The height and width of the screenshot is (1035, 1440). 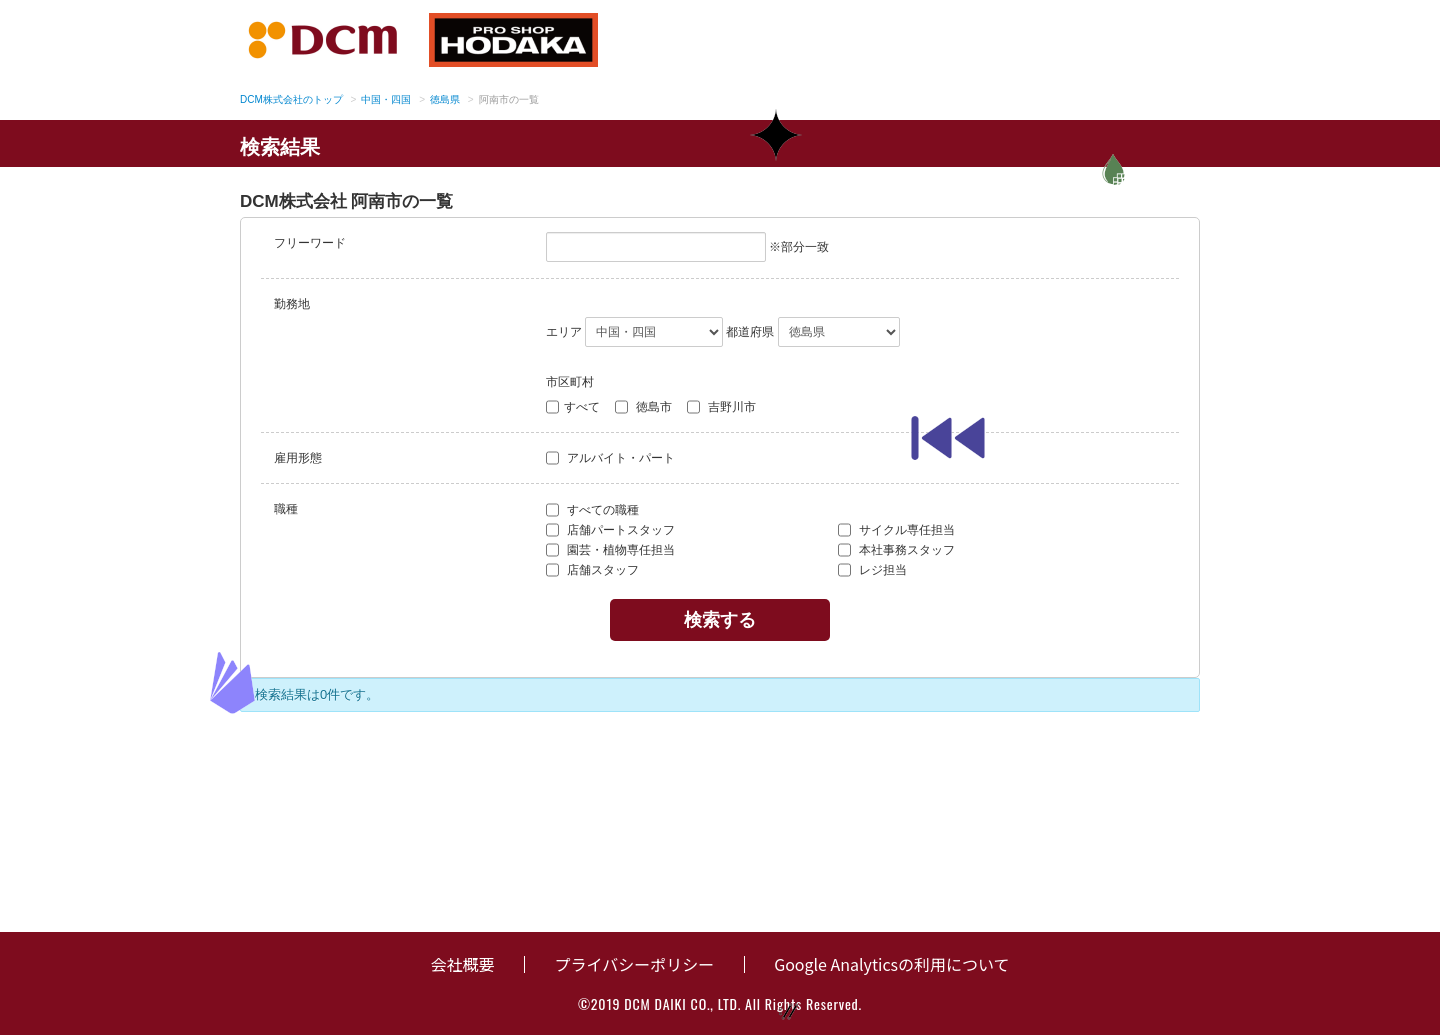 I want to click on Apache NiFi application logo, so click(x=1113, y=169).